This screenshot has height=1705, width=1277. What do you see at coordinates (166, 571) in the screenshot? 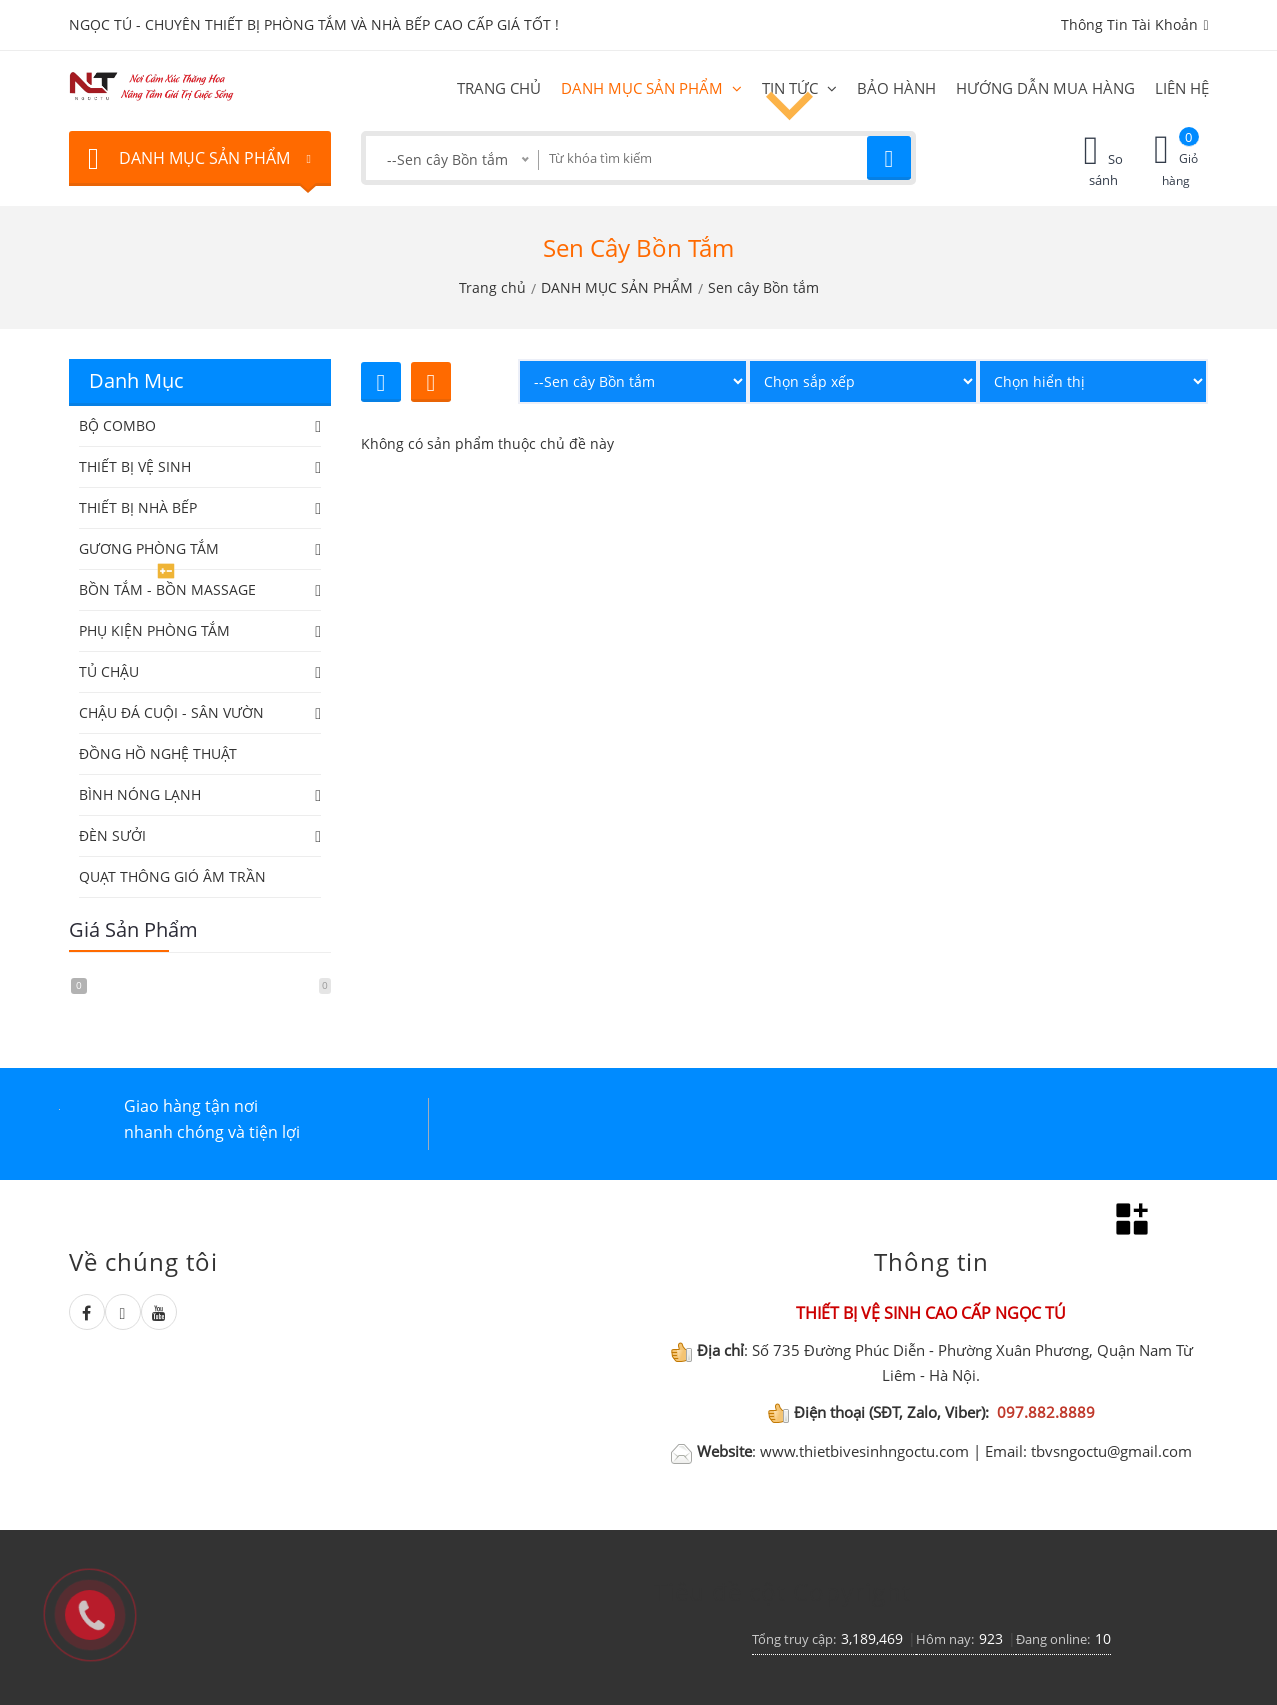
I see `adjust quantity or value up or down` at bounding box center [166, 571].